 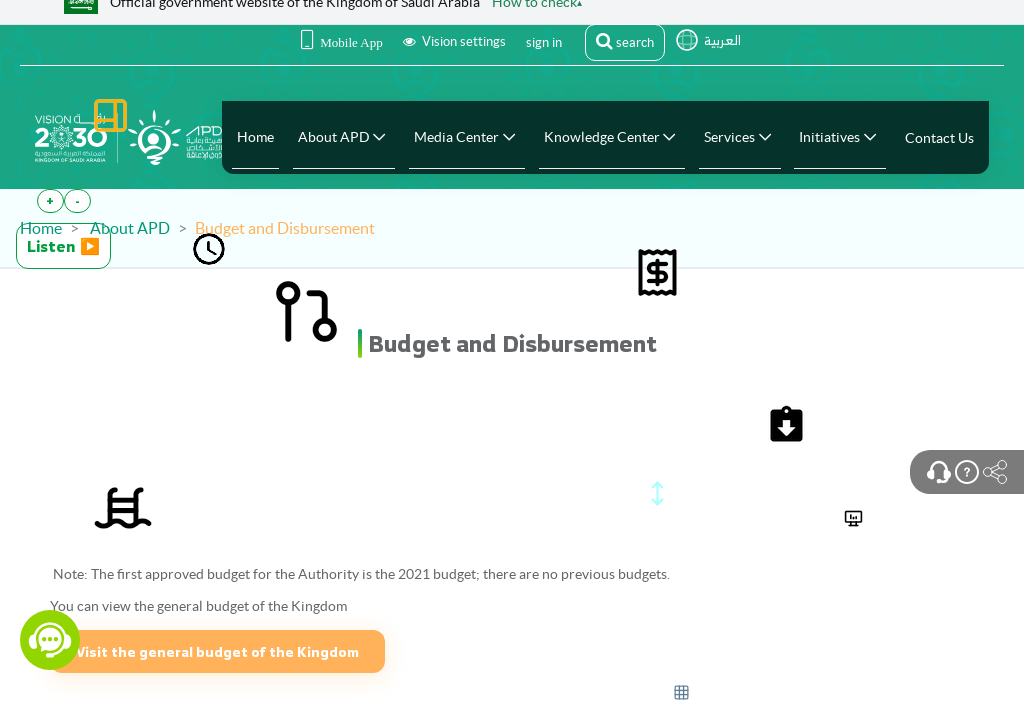 What do you see at coordinates (110, 115) in the screenshot?
I see `toggle right and bottom panel layout` at bounding box center [110, 115].